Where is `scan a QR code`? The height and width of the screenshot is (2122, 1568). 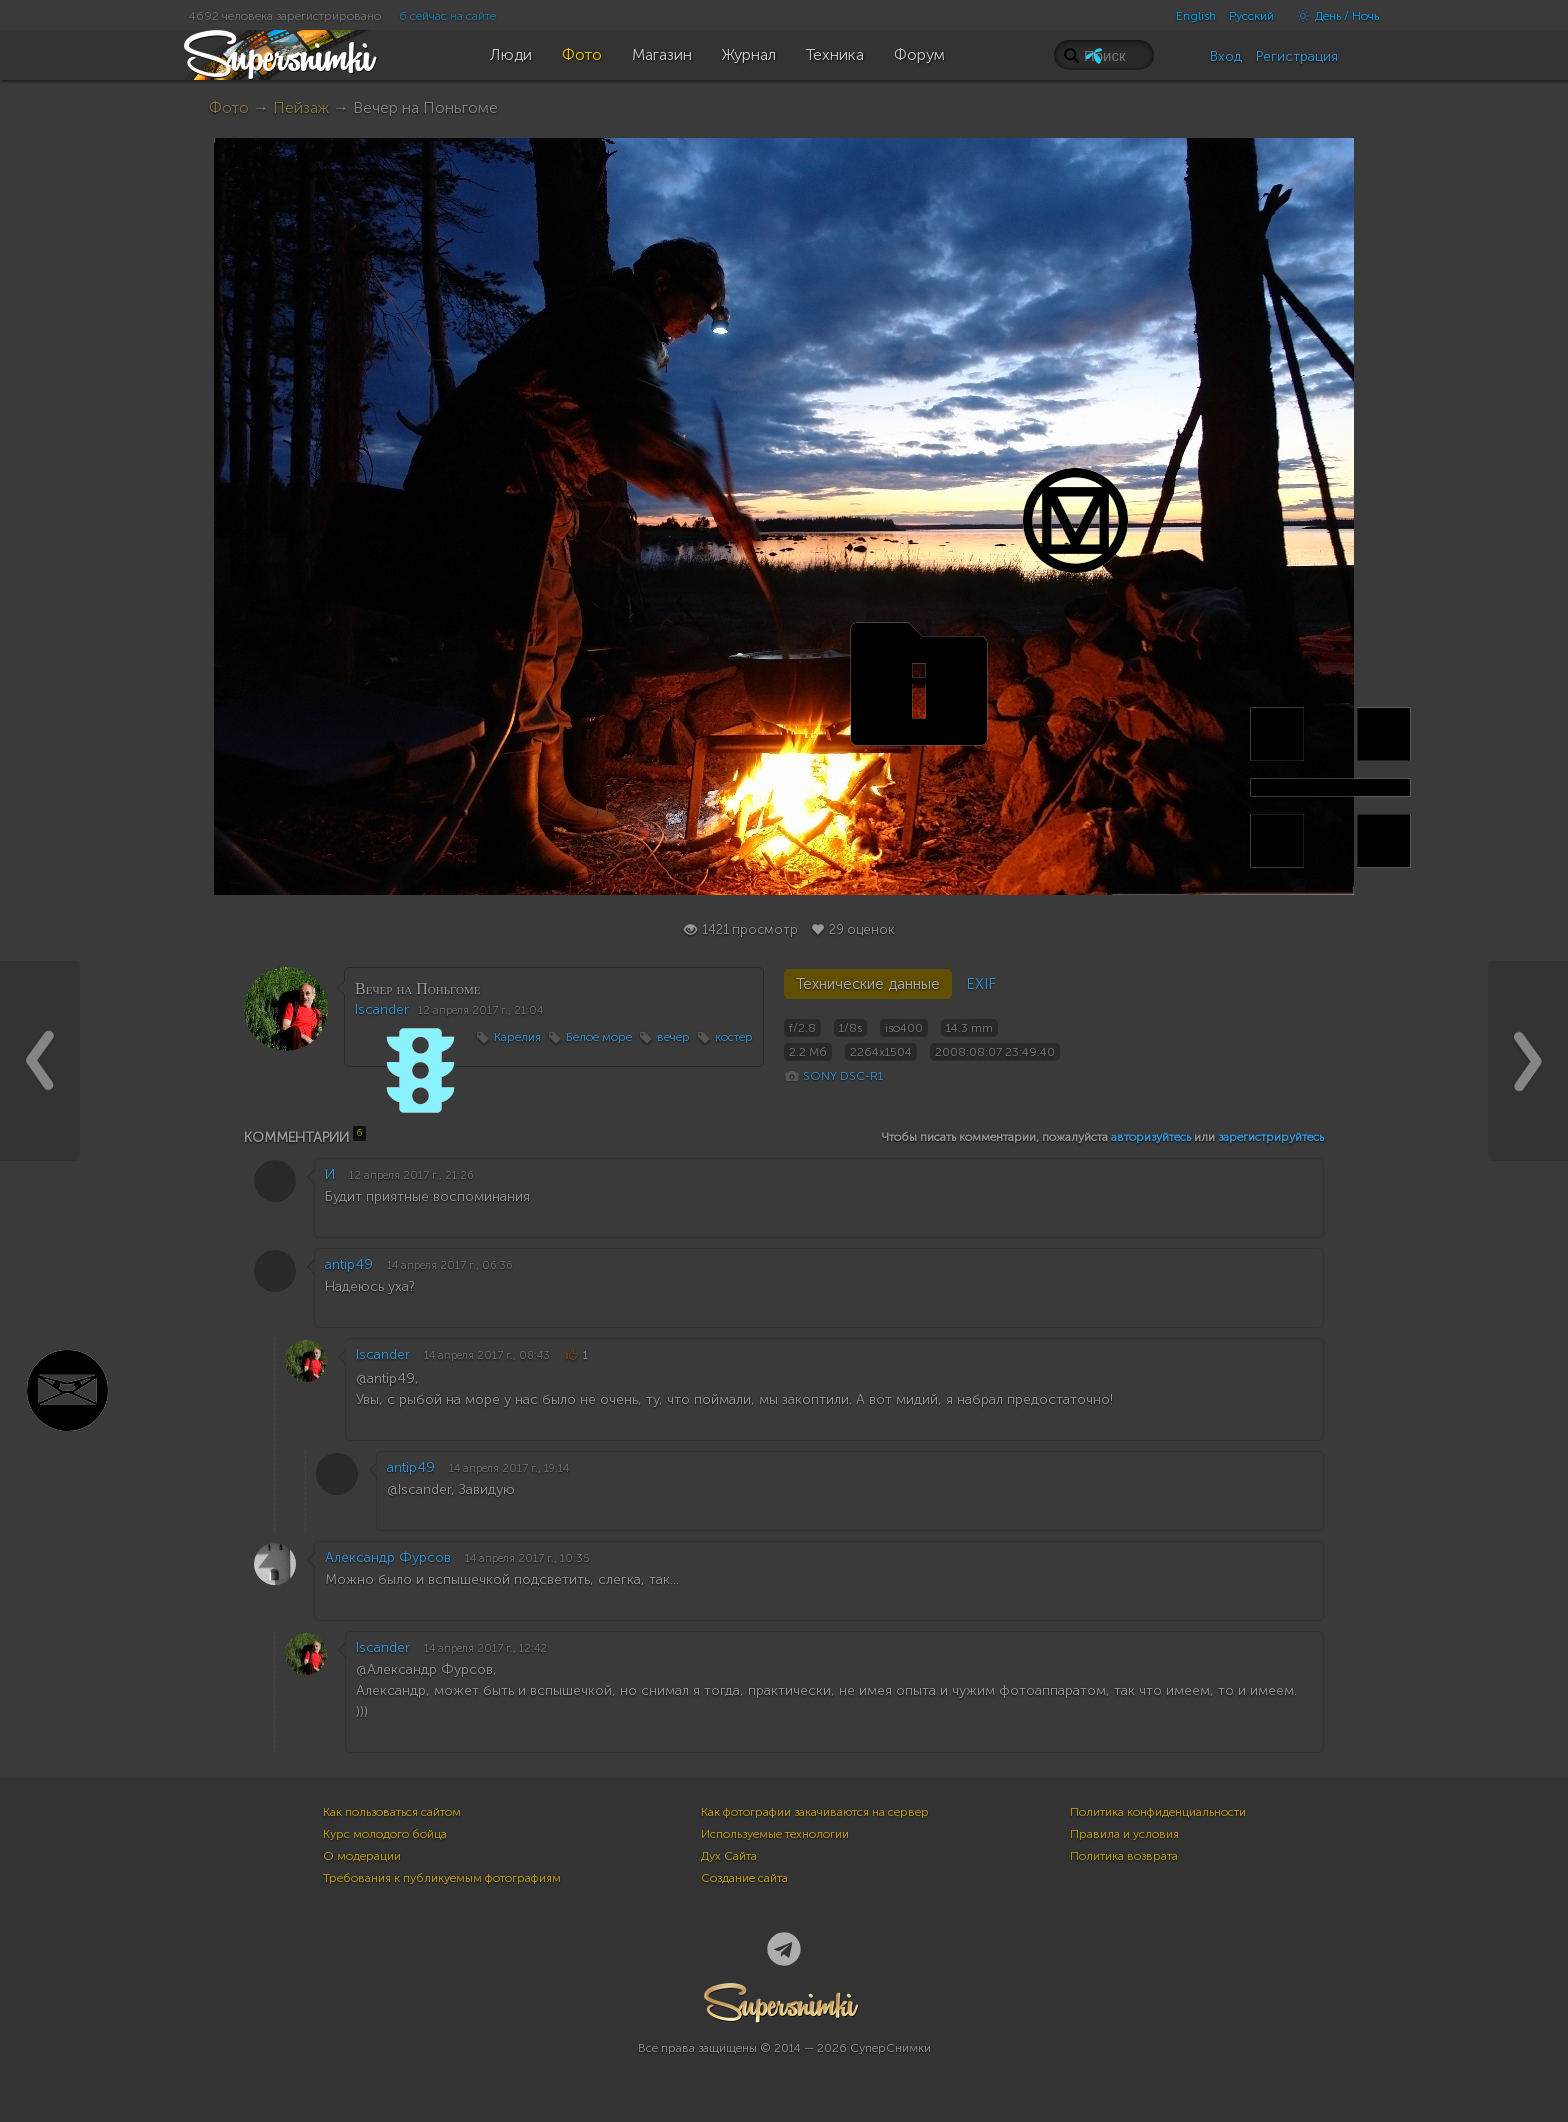 scan a QR code is located at coordinates (1330, 787).